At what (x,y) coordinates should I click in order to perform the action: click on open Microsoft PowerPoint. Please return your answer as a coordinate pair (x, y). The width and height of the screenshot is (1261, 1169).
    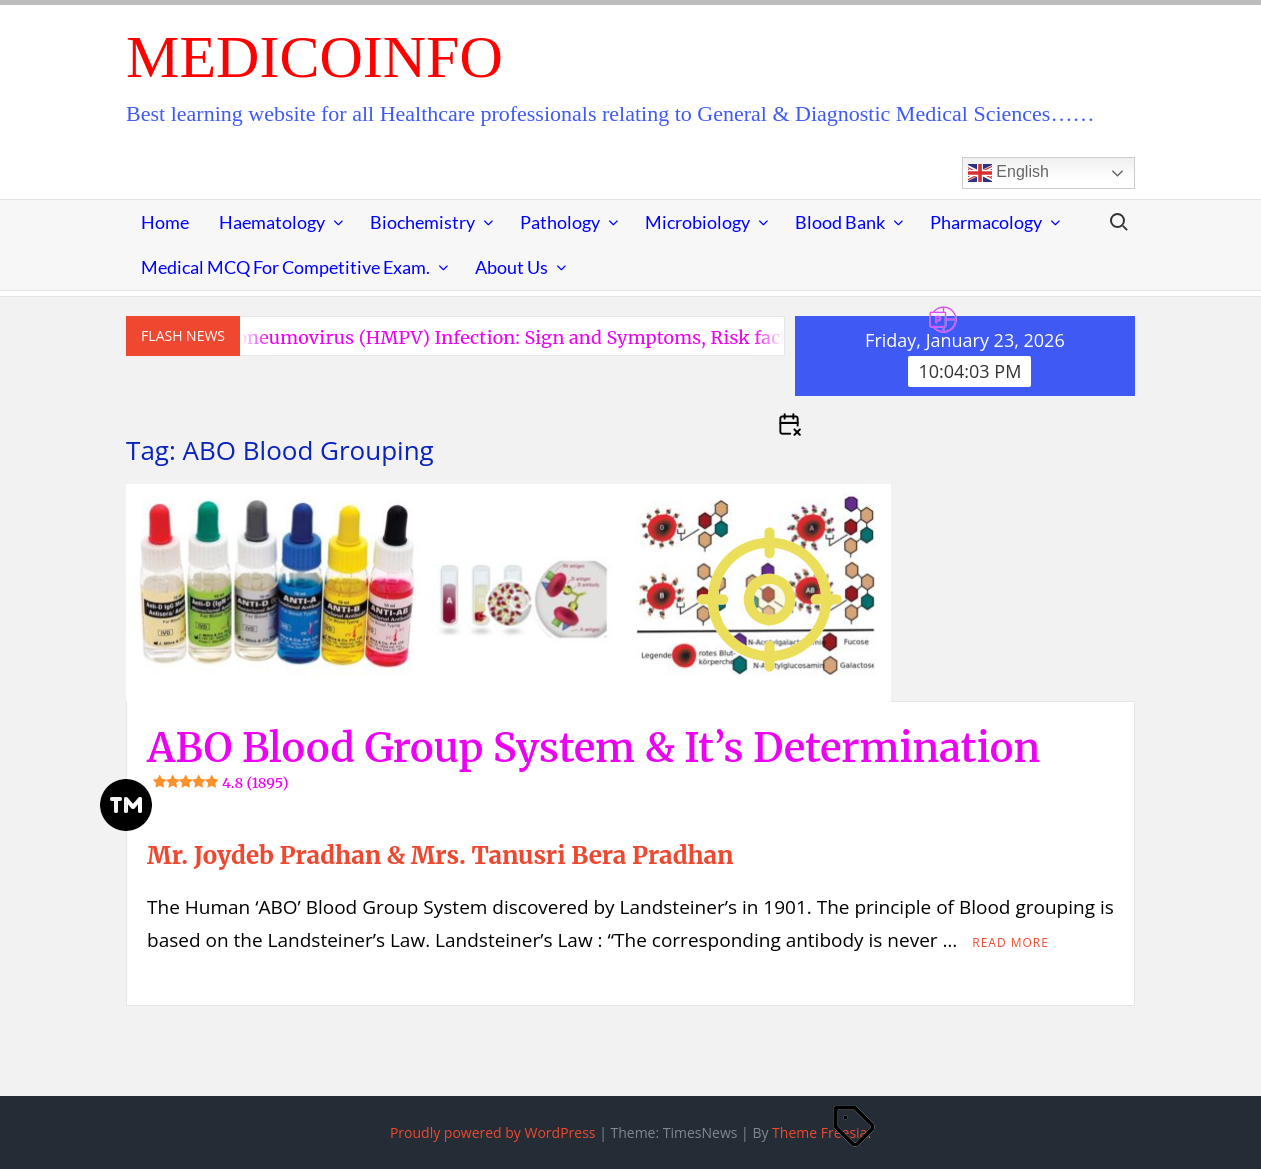
    Looking at the image, I should click on (942, 319).